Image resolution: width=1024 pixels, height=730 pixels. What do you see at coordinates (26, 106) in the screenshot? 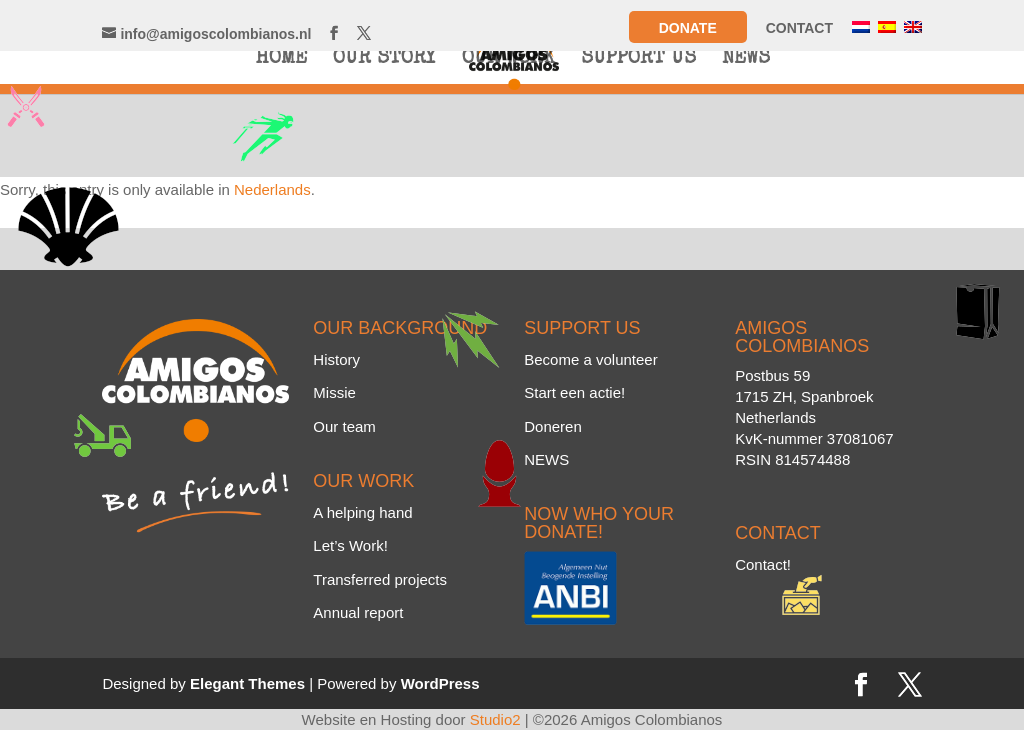
I see `trim or cut selected content` at bounding box center [26, 106].